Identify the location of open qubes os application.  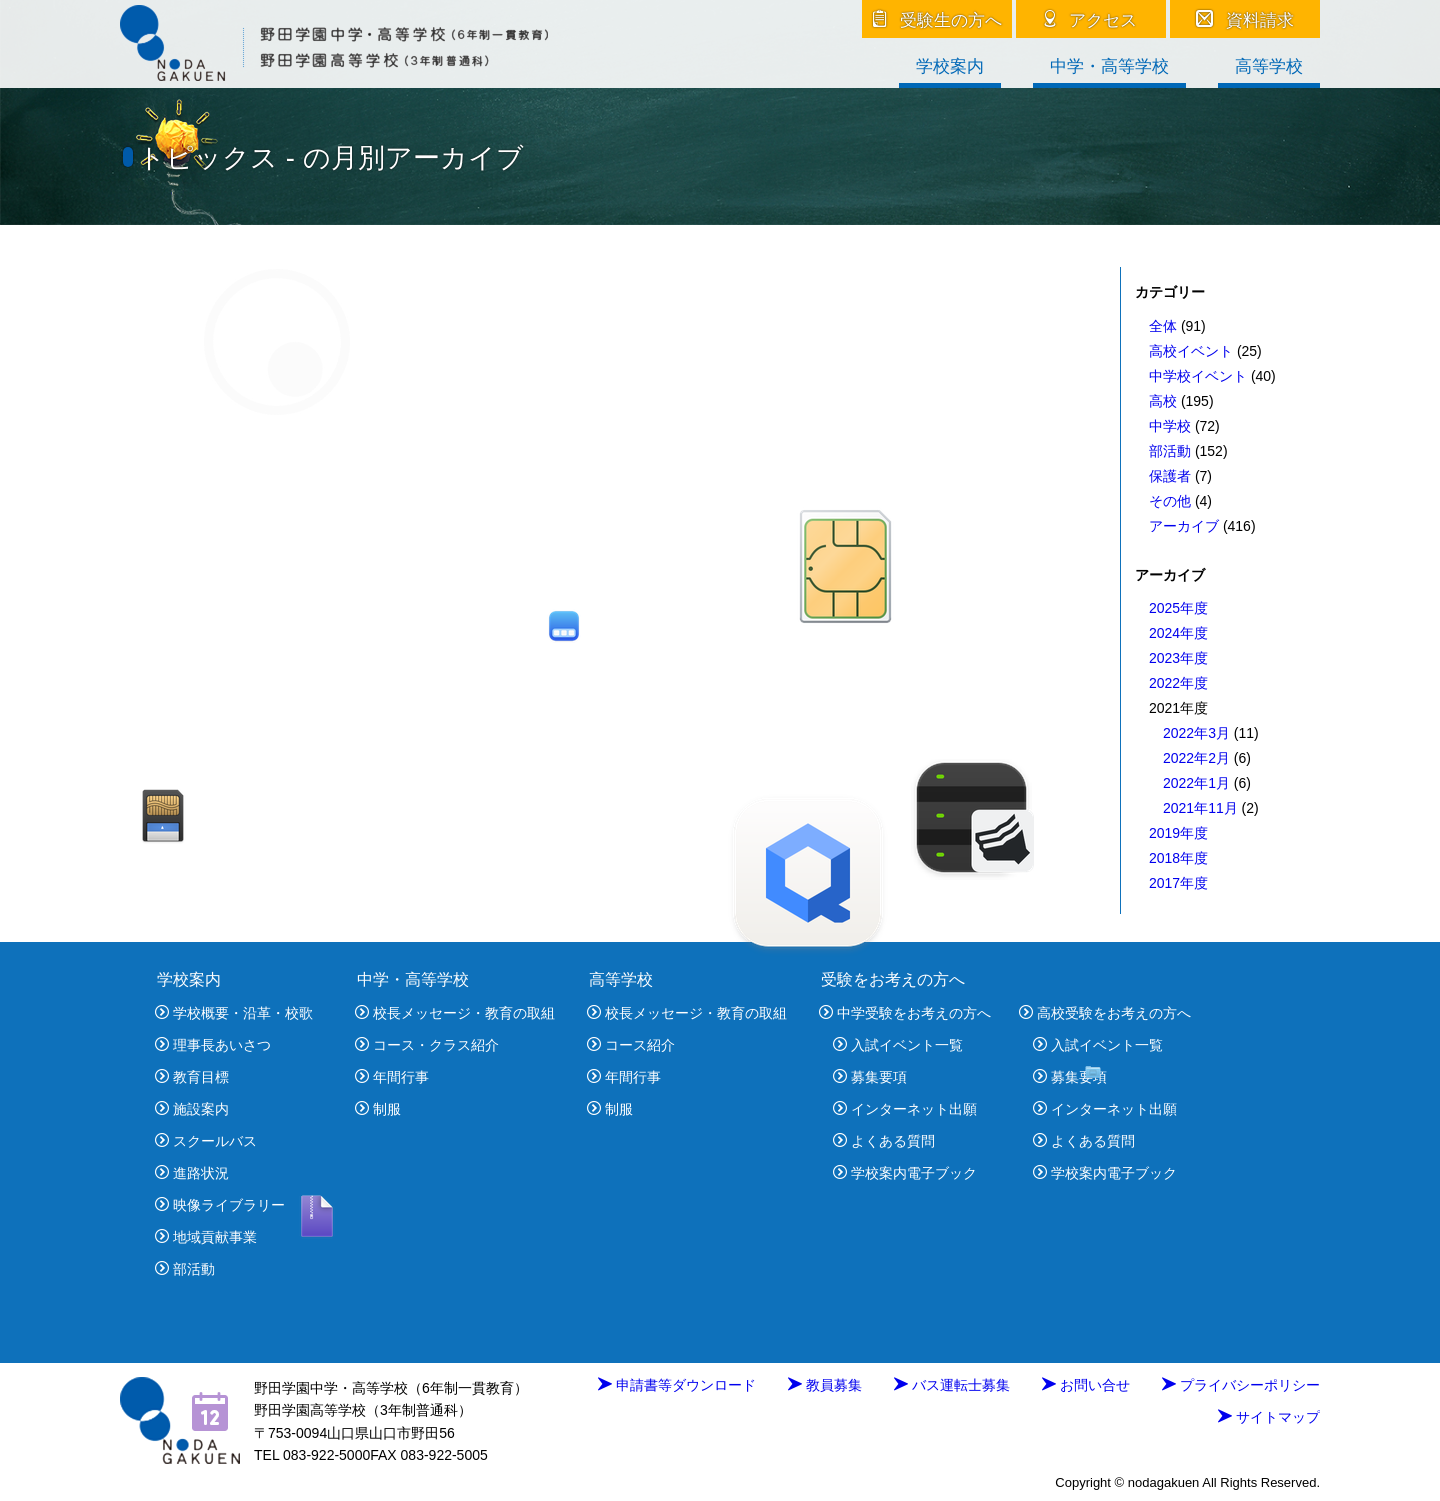
(808, 873).